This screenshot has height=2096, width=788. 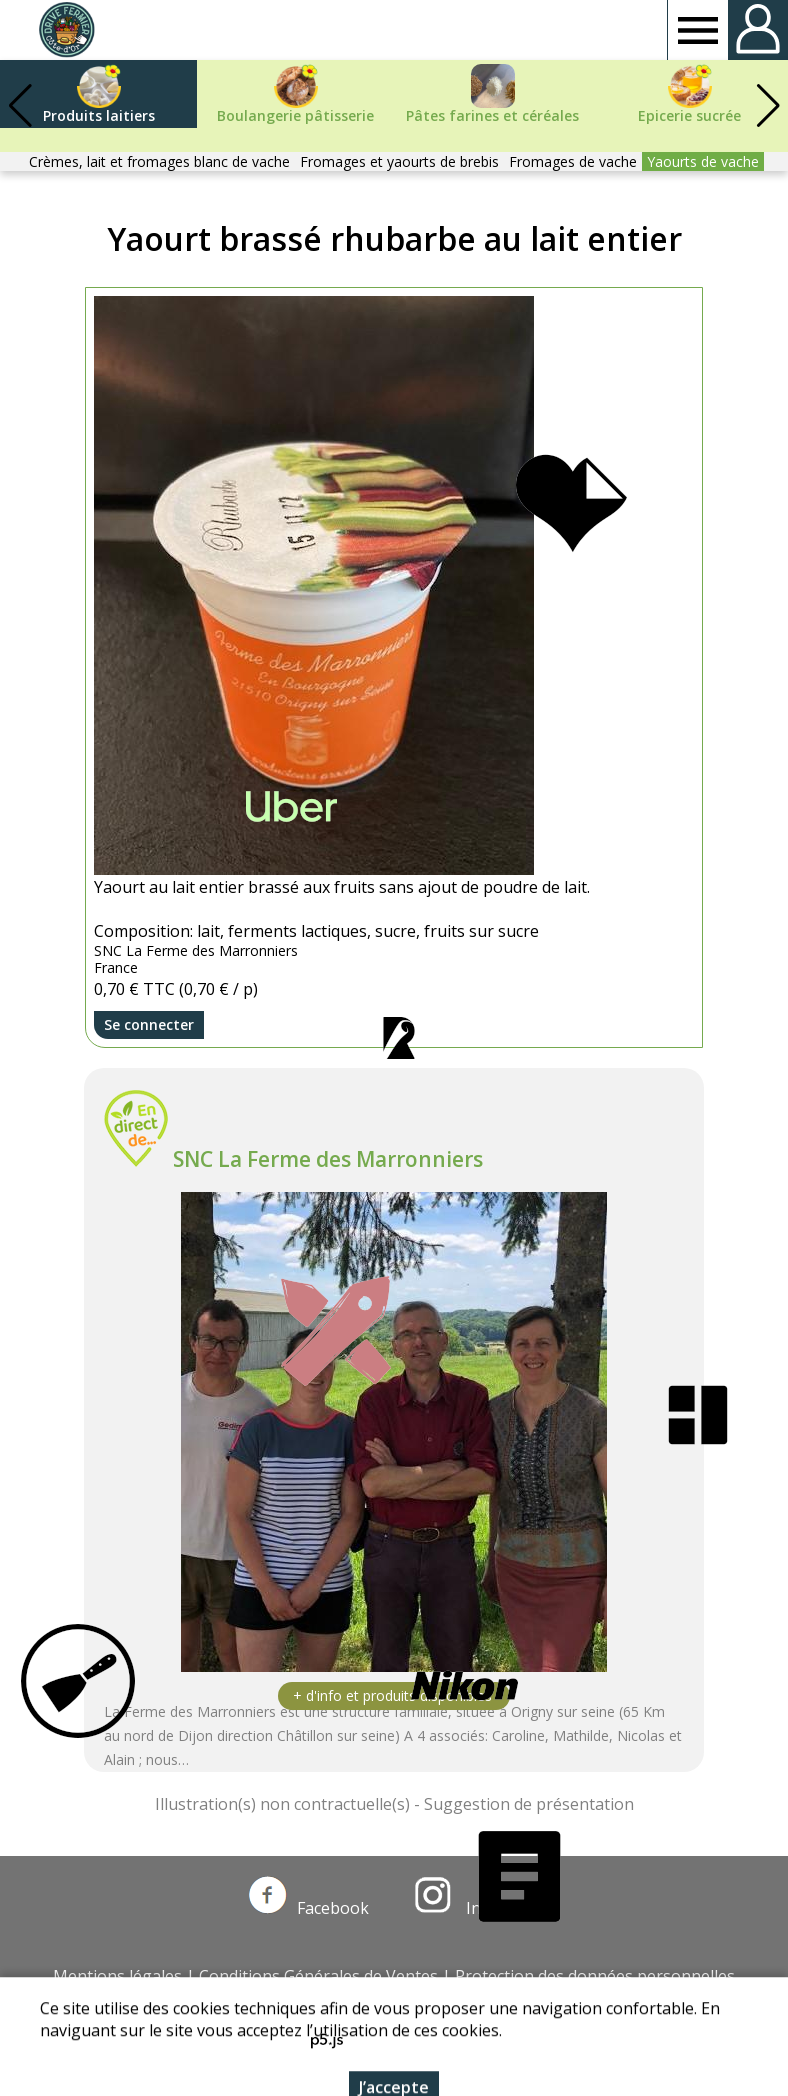 I want to click on p5.js creative coding library logo, so click(x=327, y=2041).